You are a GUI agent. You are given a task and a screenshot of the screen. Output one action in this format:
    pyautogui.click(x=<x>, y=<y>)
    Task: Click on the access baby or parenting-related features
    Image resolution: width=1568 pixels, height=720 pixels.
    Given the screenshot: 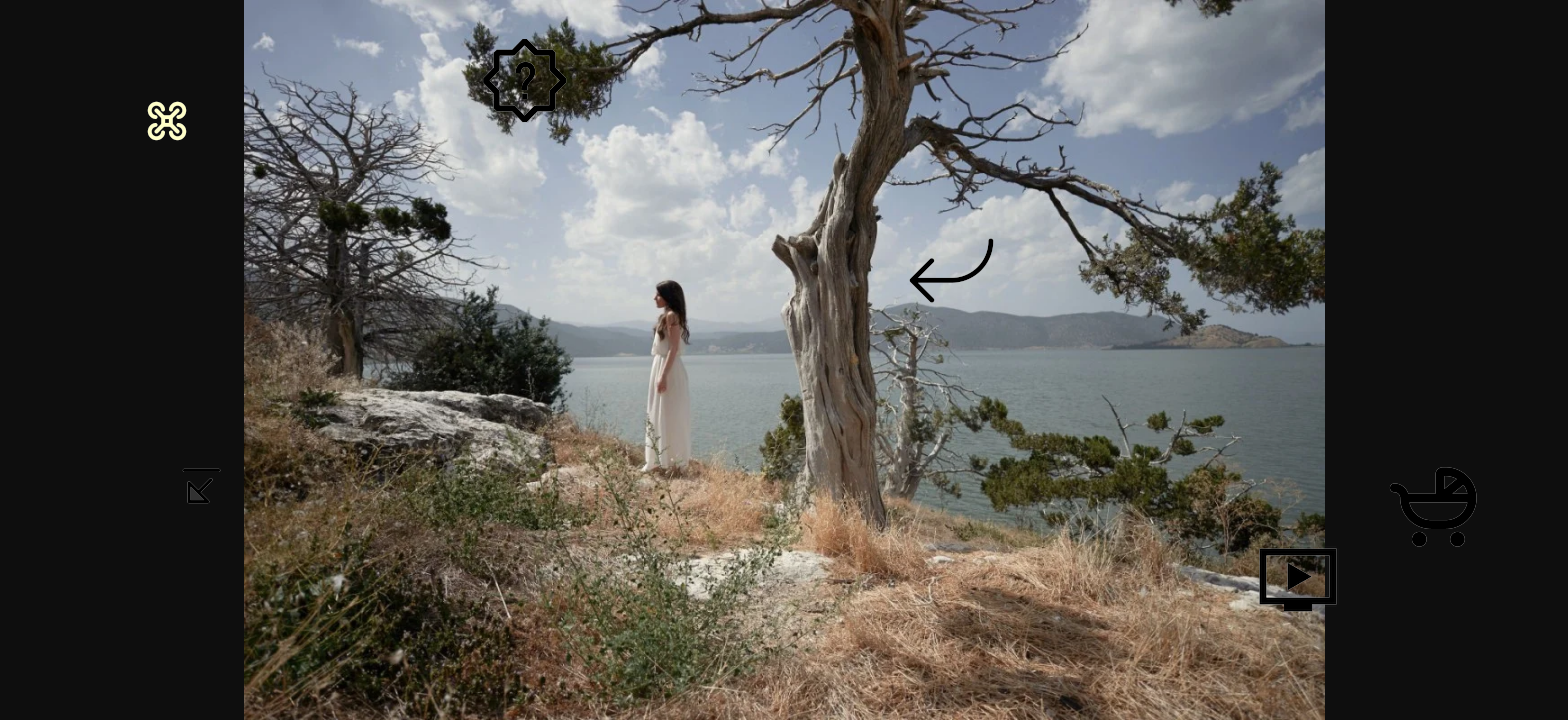 What is the action you would take?
    pyautogui.click(x=1434, y=504)
    